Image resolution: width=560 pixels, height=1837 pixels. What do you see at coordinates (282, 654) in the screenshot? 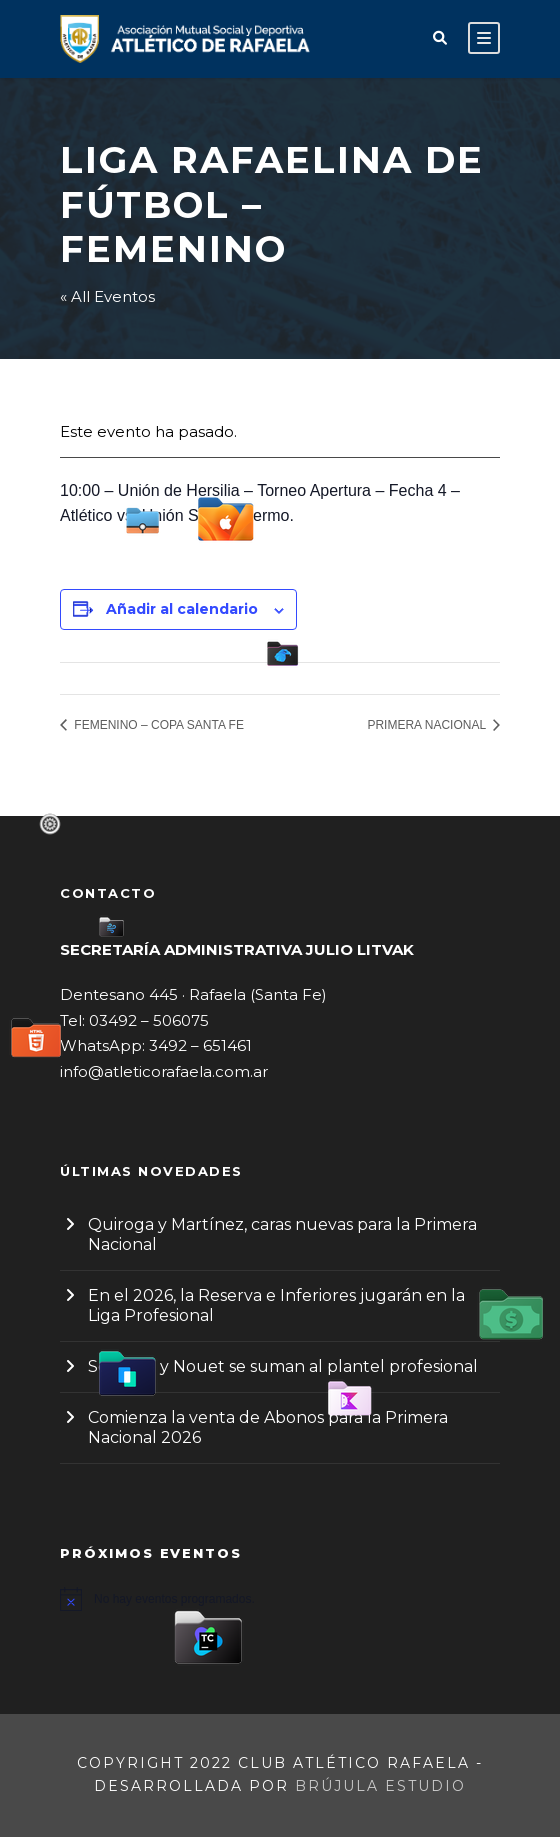
I see `open garuda linux system folder` at bounding box center [282, 654].